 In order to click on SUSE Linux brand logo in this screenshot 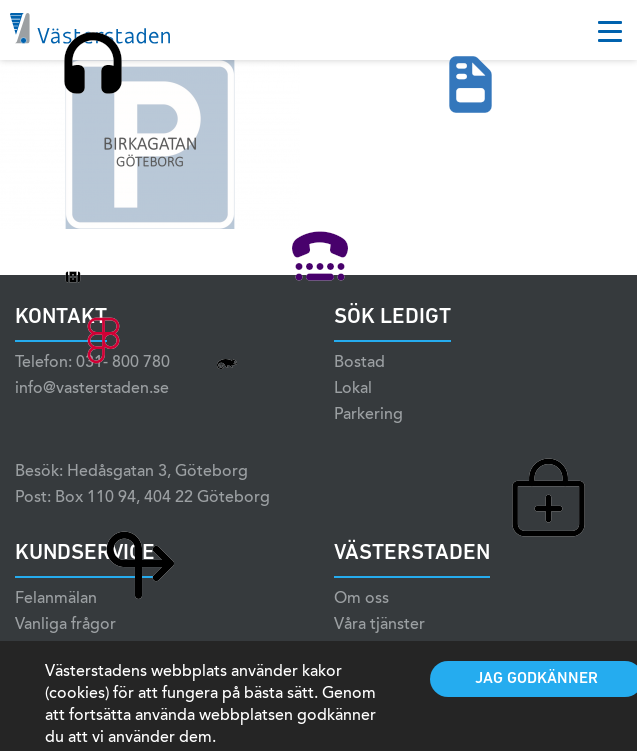, I will do `click(227, 364)`.